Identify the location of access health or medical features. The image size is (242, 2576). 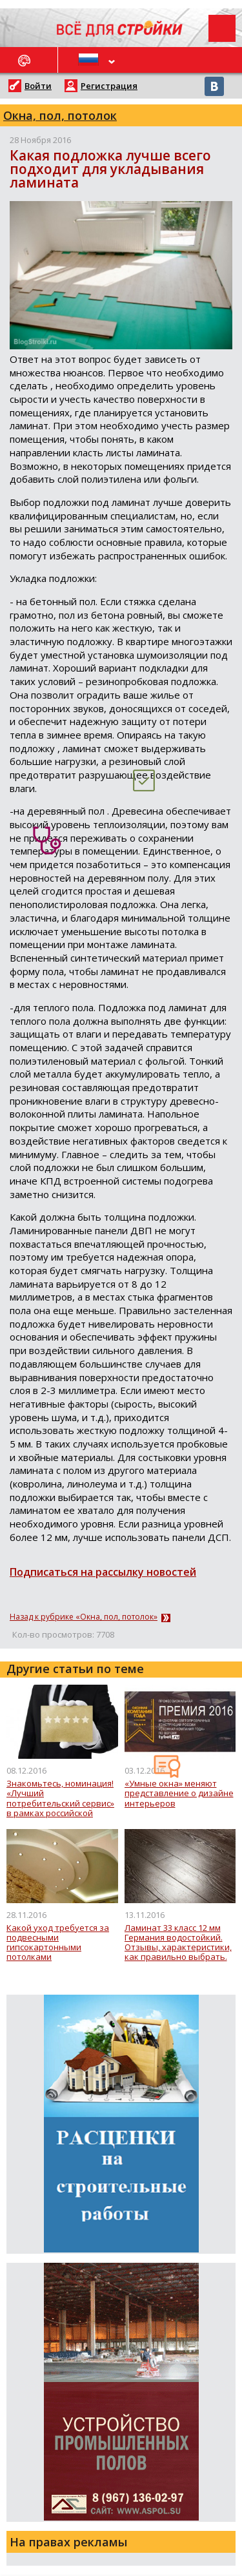
(45, 839).